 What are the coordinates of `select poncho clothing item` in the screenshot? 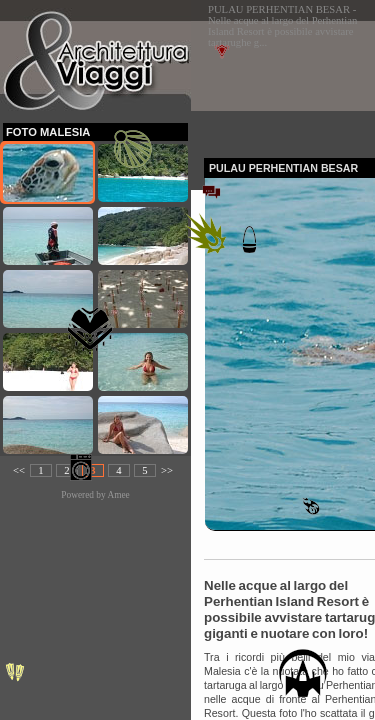 It's located at (90, 331).